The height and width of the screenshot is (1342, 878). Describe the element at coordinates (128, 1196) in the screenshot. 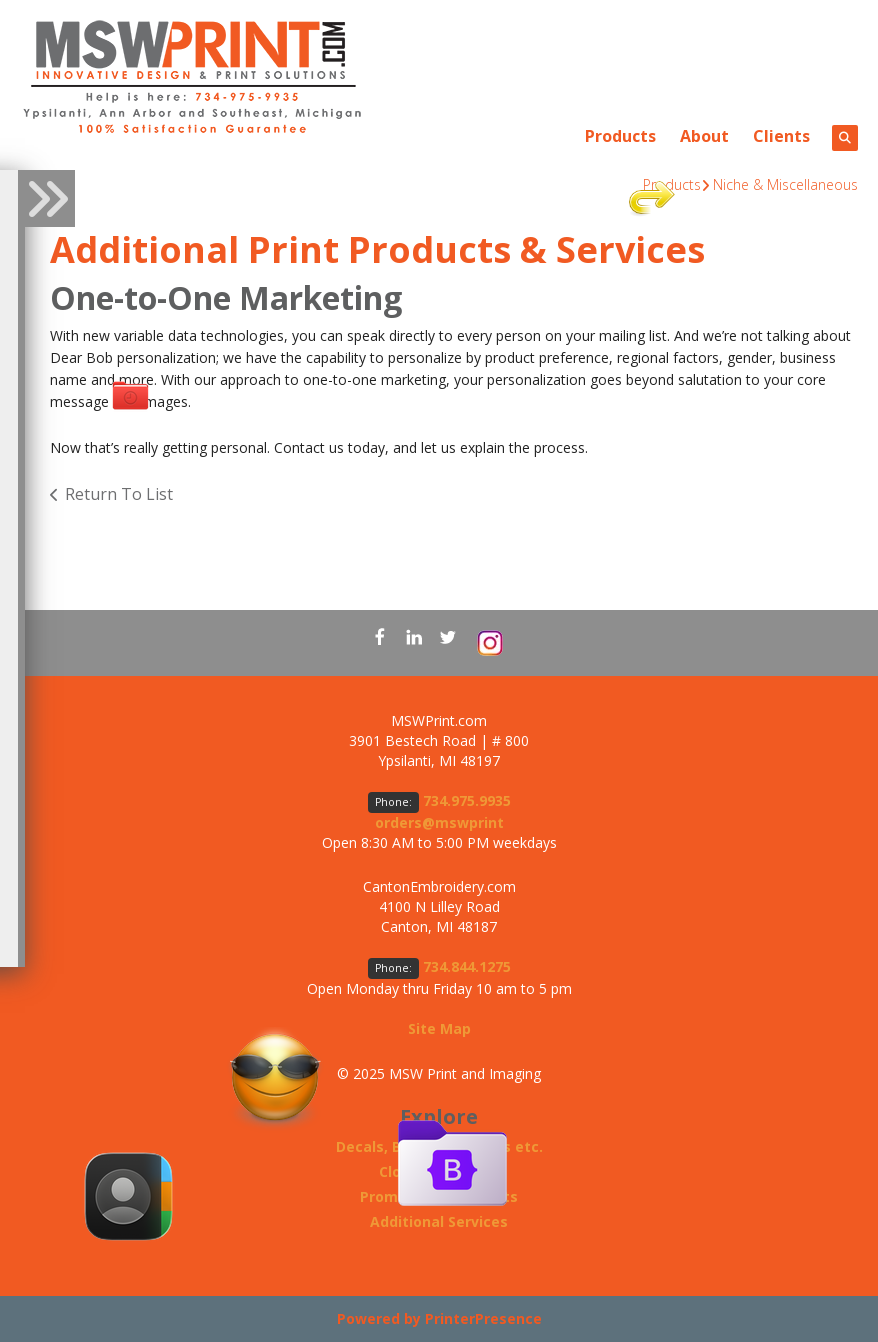

I see `open the contacts app` at that location.